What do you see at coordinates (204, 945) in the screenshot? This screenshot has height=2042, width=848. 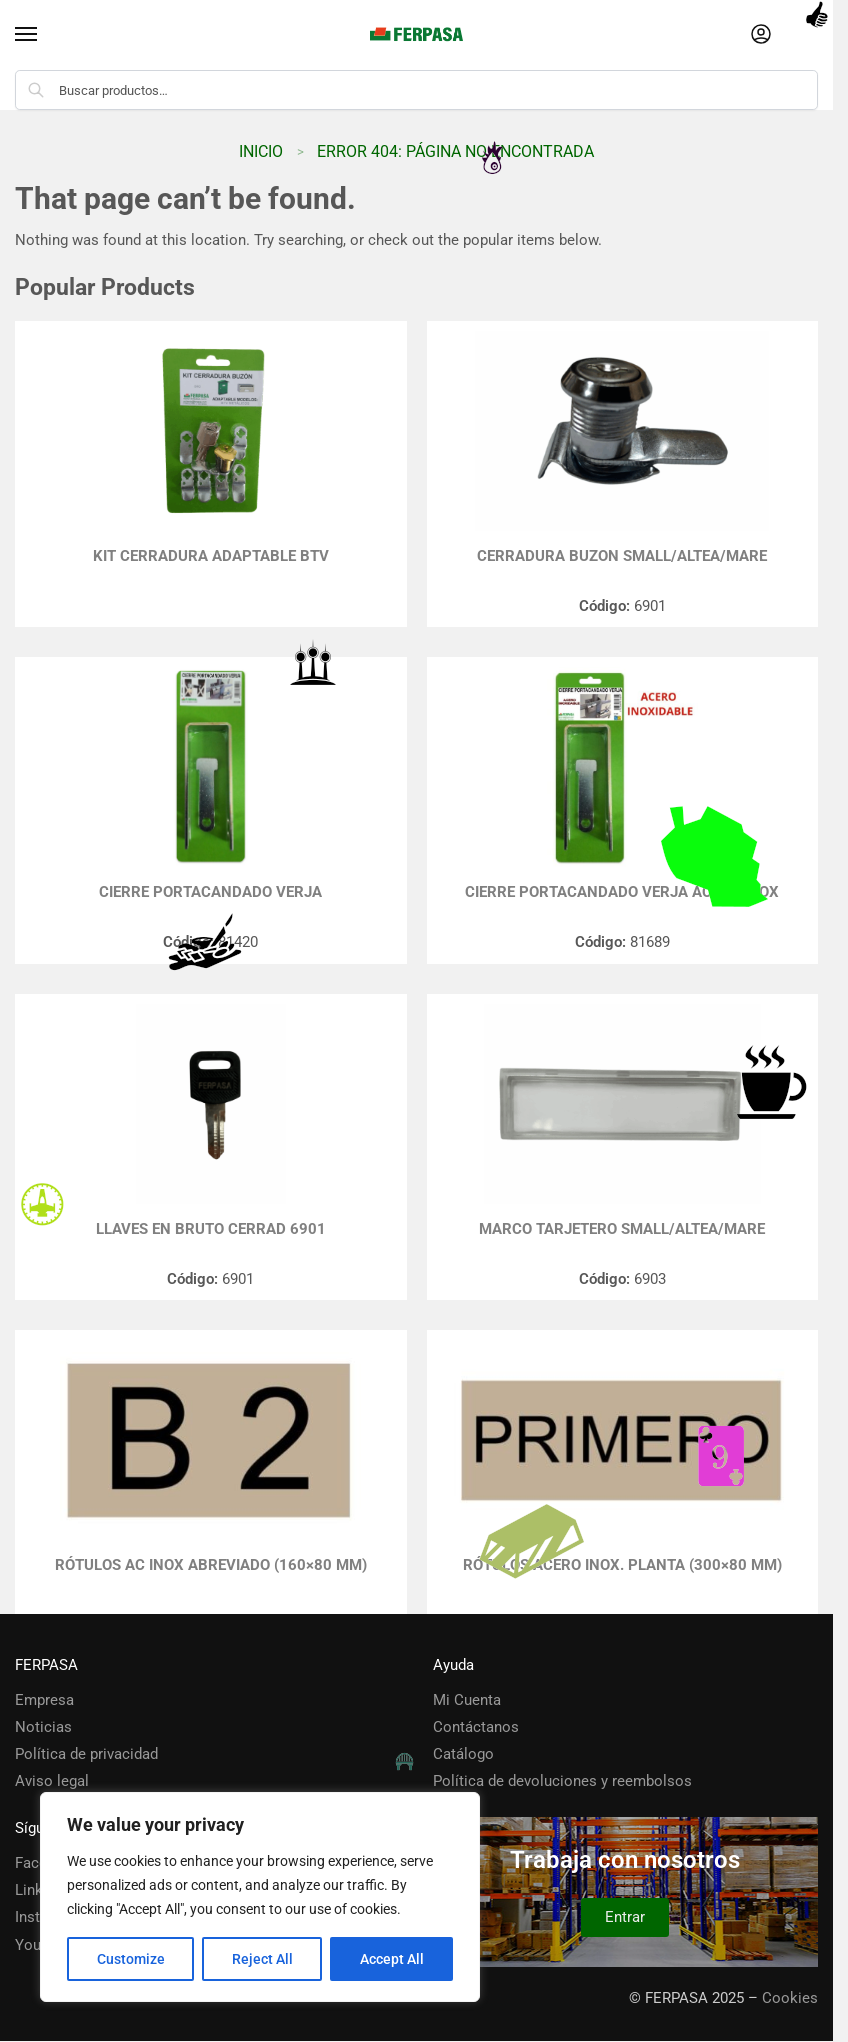 I see `browse charcuterie or appetizer menu options` at bounding box center [204, 945].